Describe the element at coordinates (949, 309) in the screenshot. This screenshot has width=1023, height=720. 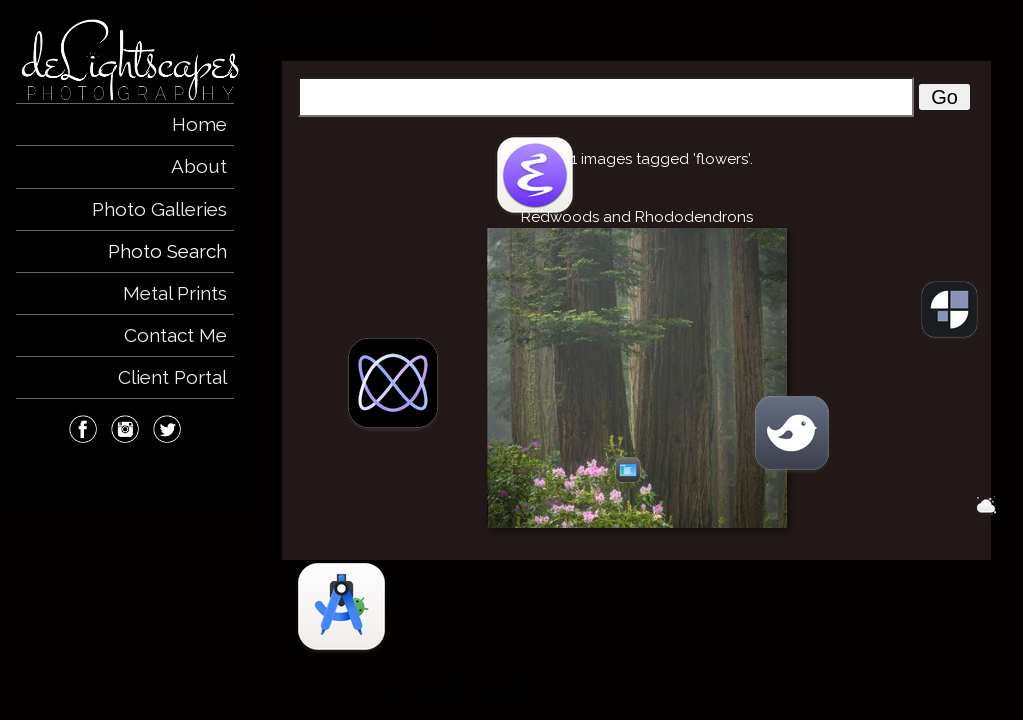
I see `open shapez game app` at that location.